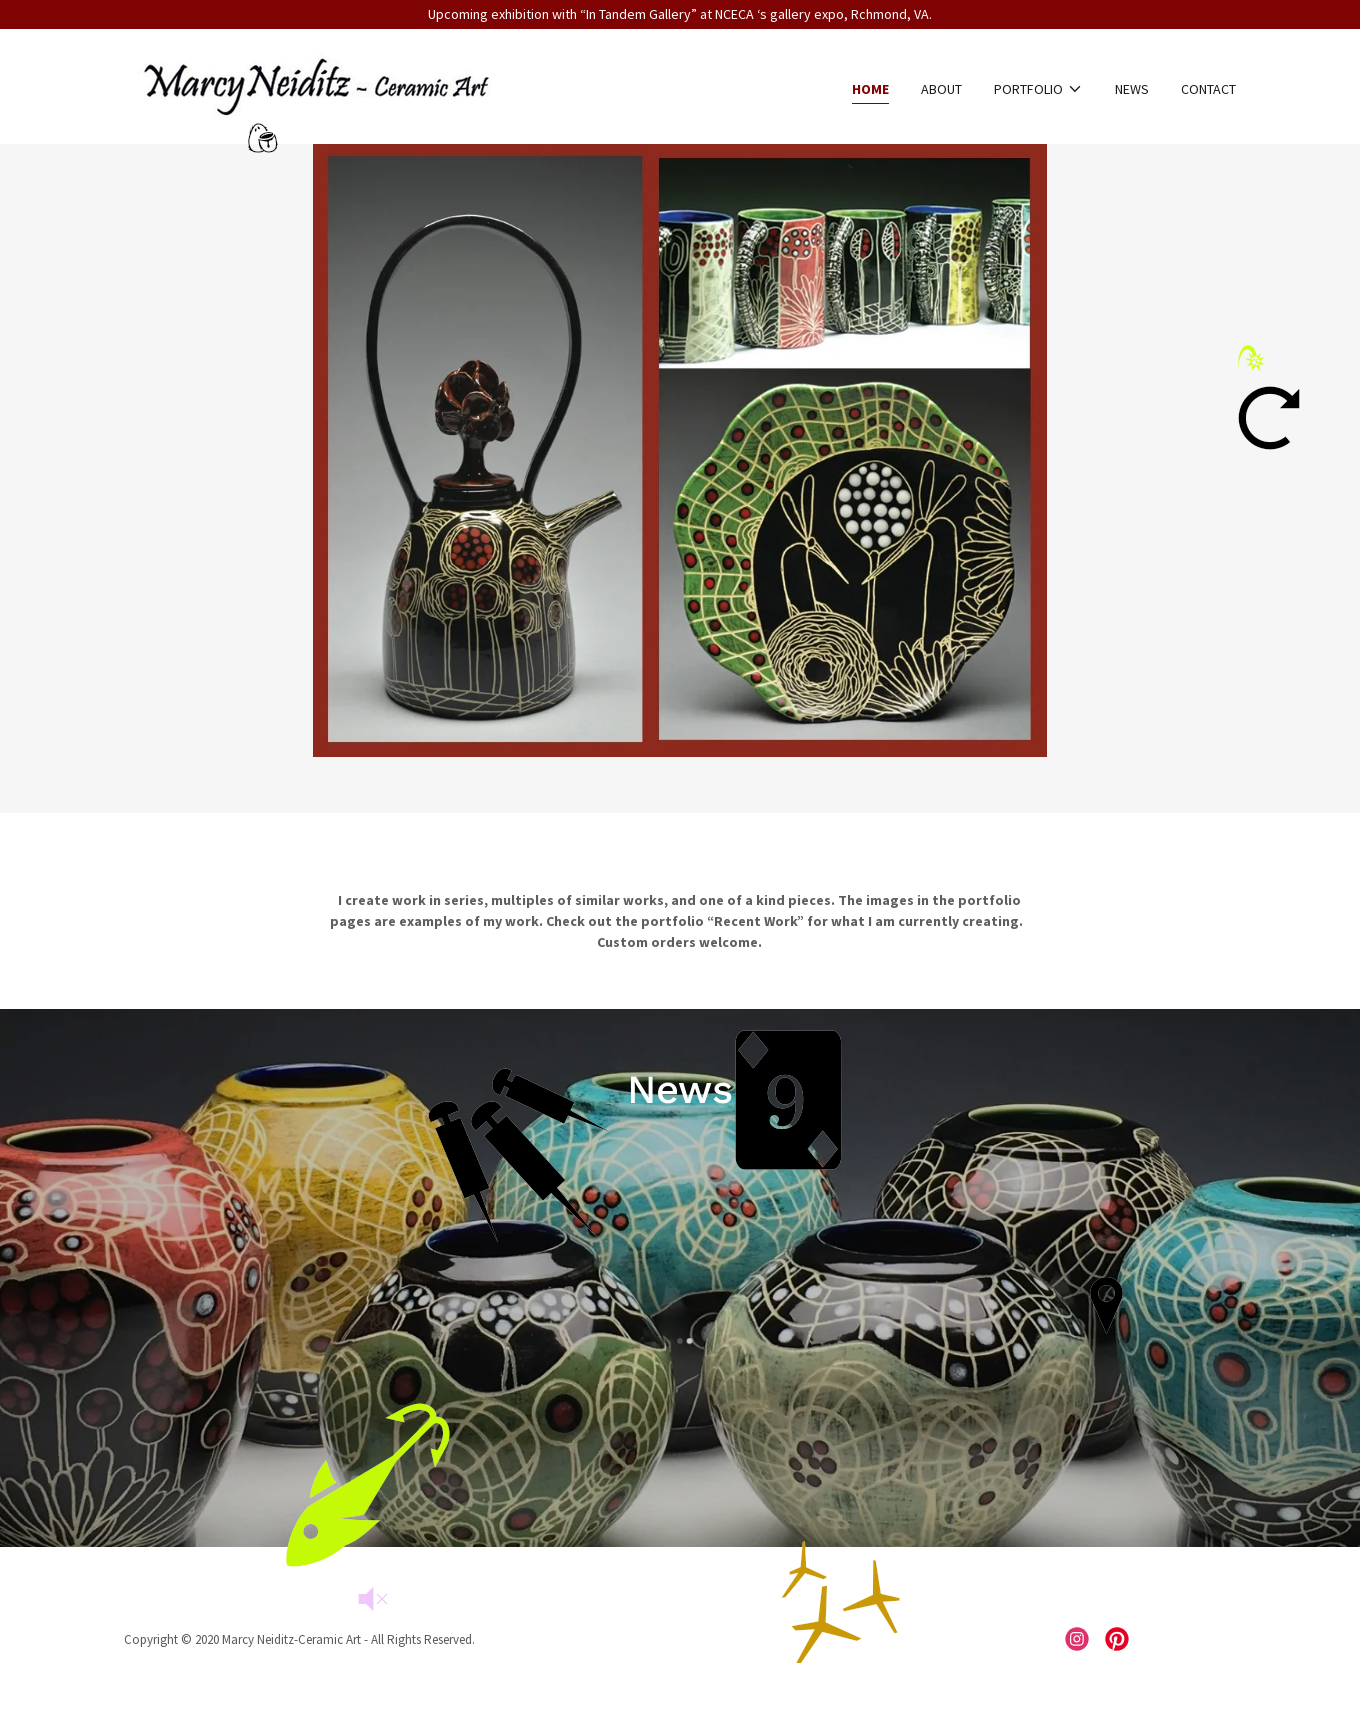 The width and height of the screenshot is (1360, 1731). I want to click on mute audio or sound, so click(372, 1599).